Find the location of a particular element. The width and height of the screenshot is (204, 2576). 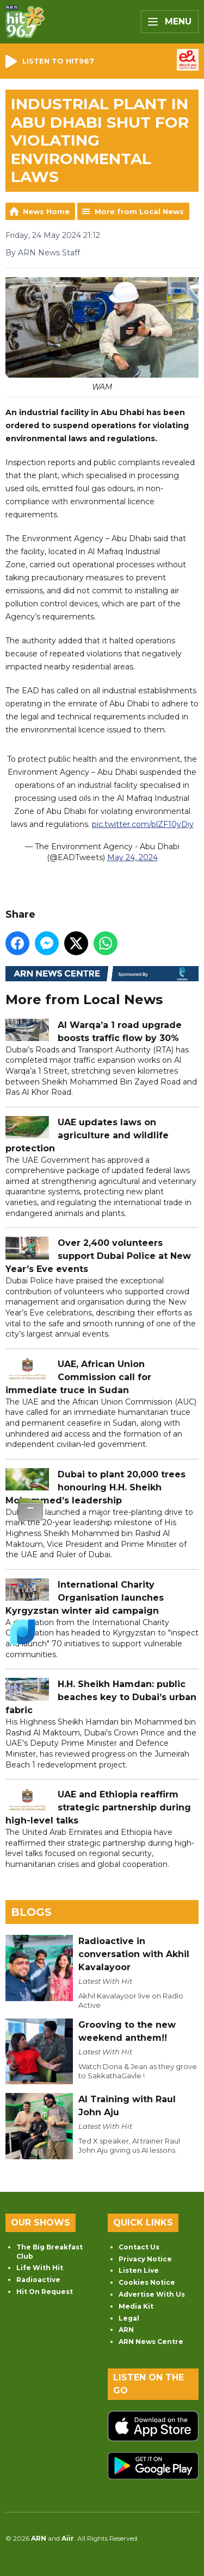

open the file manager app is located at coordinates (30, 1509).